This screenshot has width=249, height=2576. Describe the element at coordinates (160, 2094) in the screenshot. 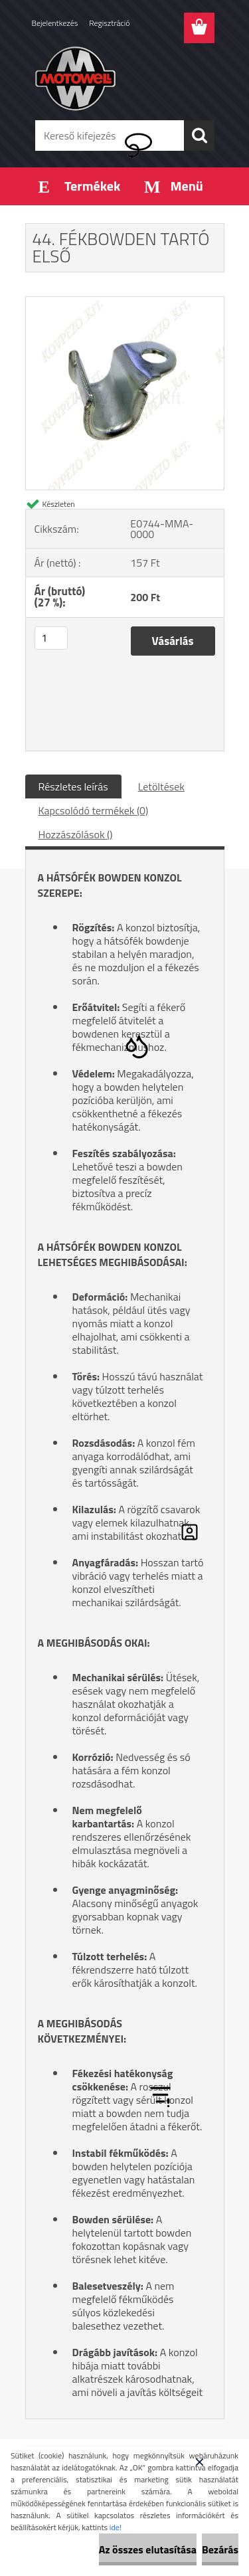

I see `filter settings require attention` at that location.